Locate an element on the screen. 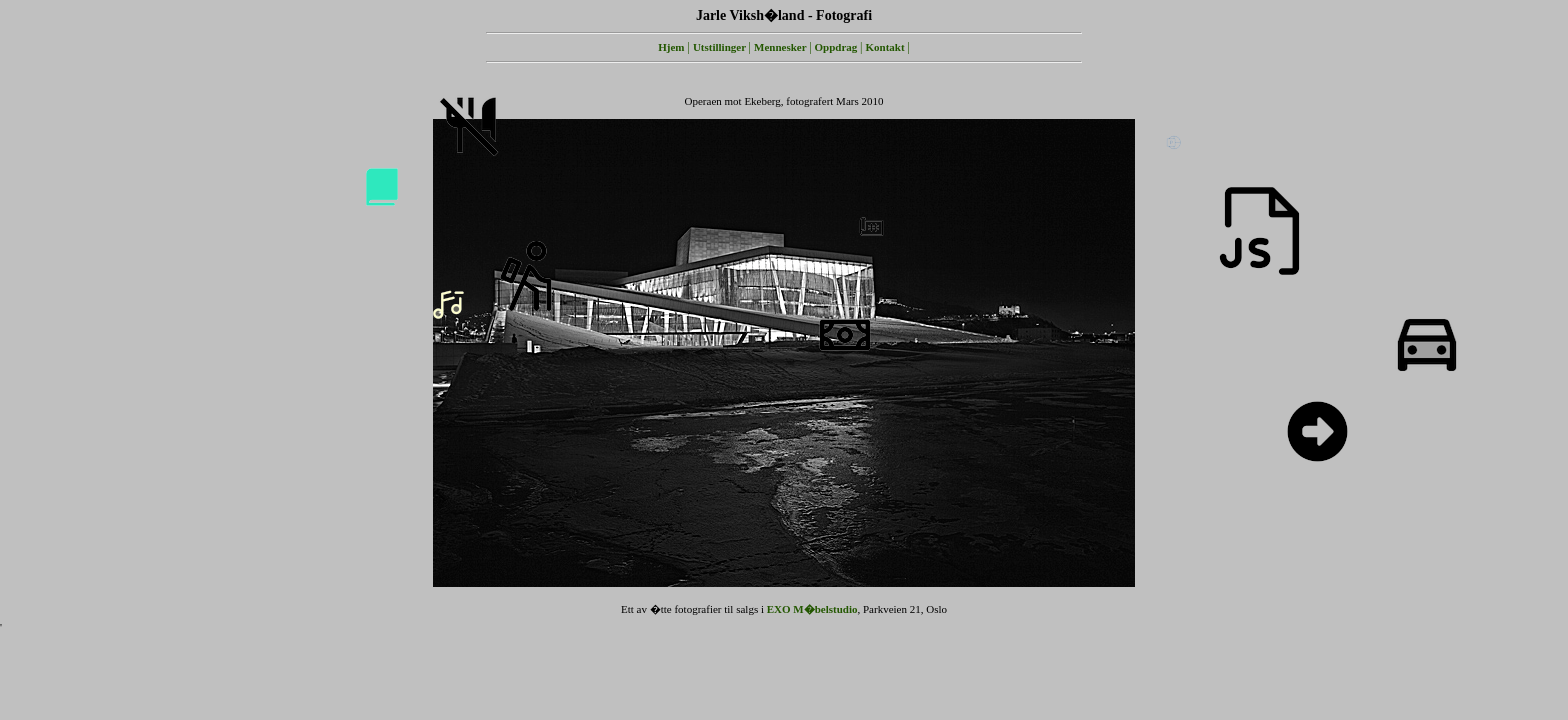 The image size is (1568, 720). remove a song from playlist is located at coordinates (449, 304).